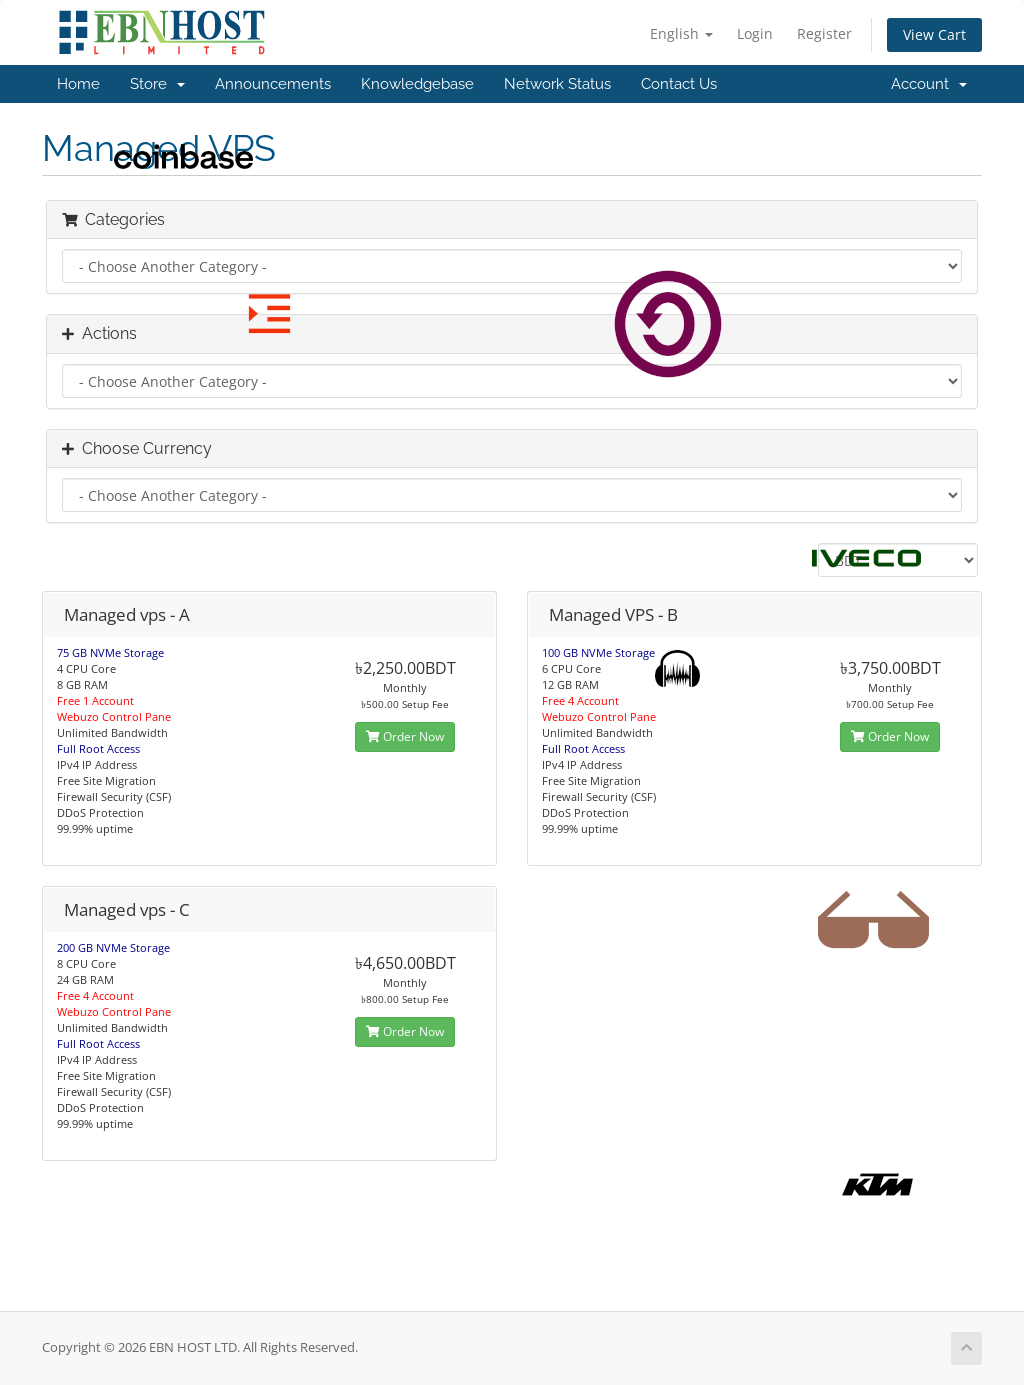 This screenshot has width=1024, height=1385. Describe the element at coordinates (677, 668) in the screenshot. I see `open audacity audio editor` at that location.